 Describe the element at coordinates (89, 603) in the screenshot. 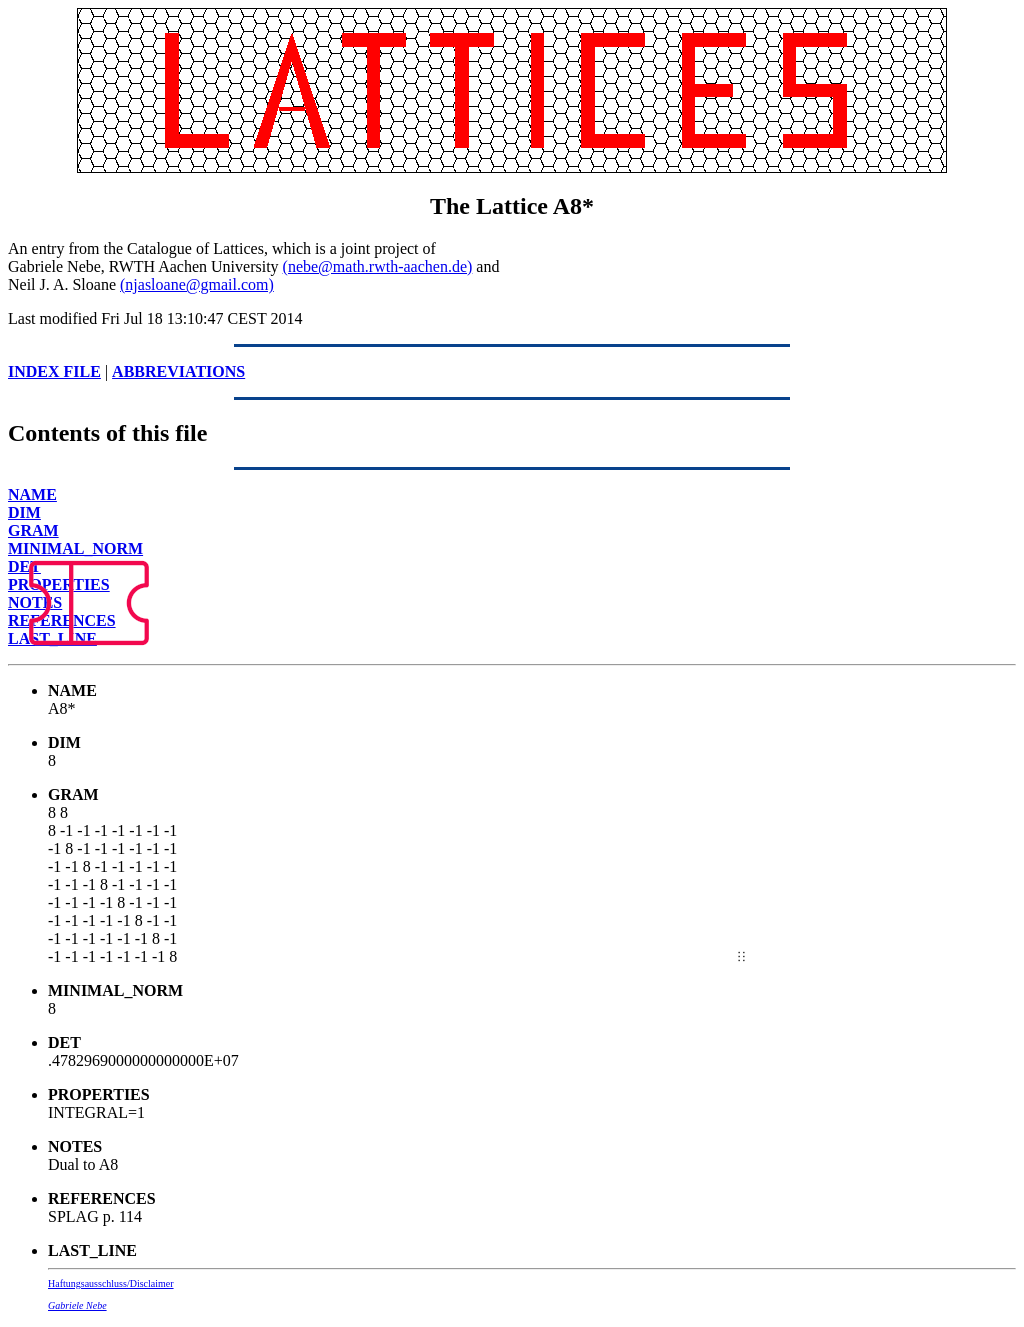

I see `view your tickets or passes` at that location.